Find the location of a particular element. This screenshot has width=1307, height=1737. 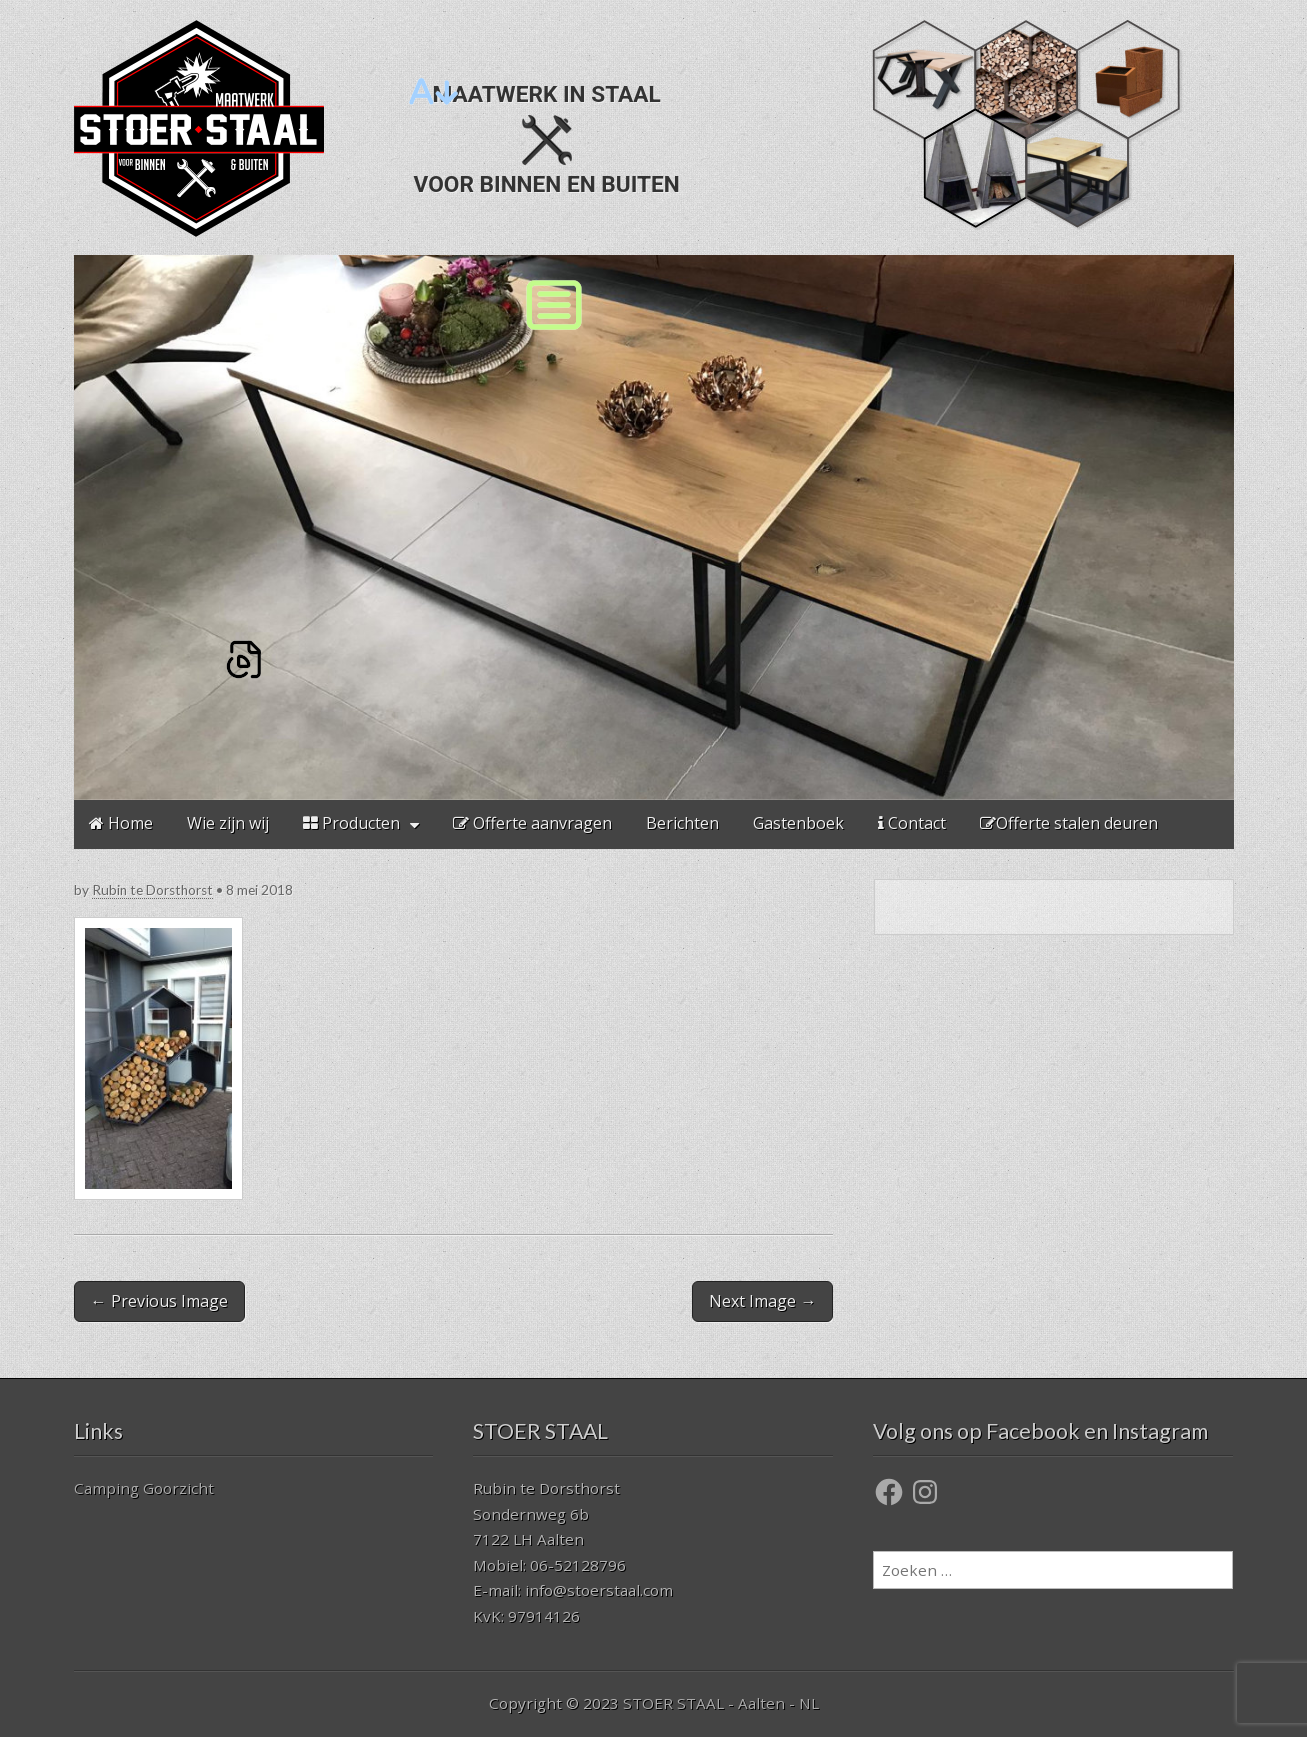

view pie chart report is located at coordinates (245, 659).